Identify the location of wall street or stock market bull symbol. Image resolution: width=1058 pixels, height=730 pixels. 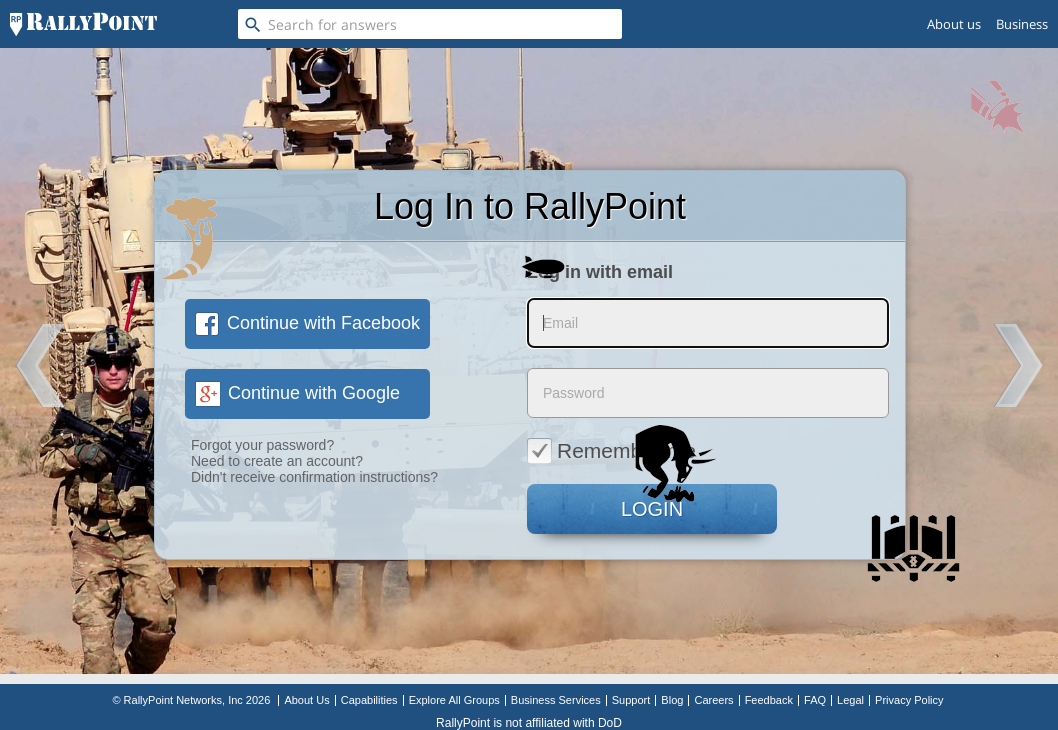
(678, 460).